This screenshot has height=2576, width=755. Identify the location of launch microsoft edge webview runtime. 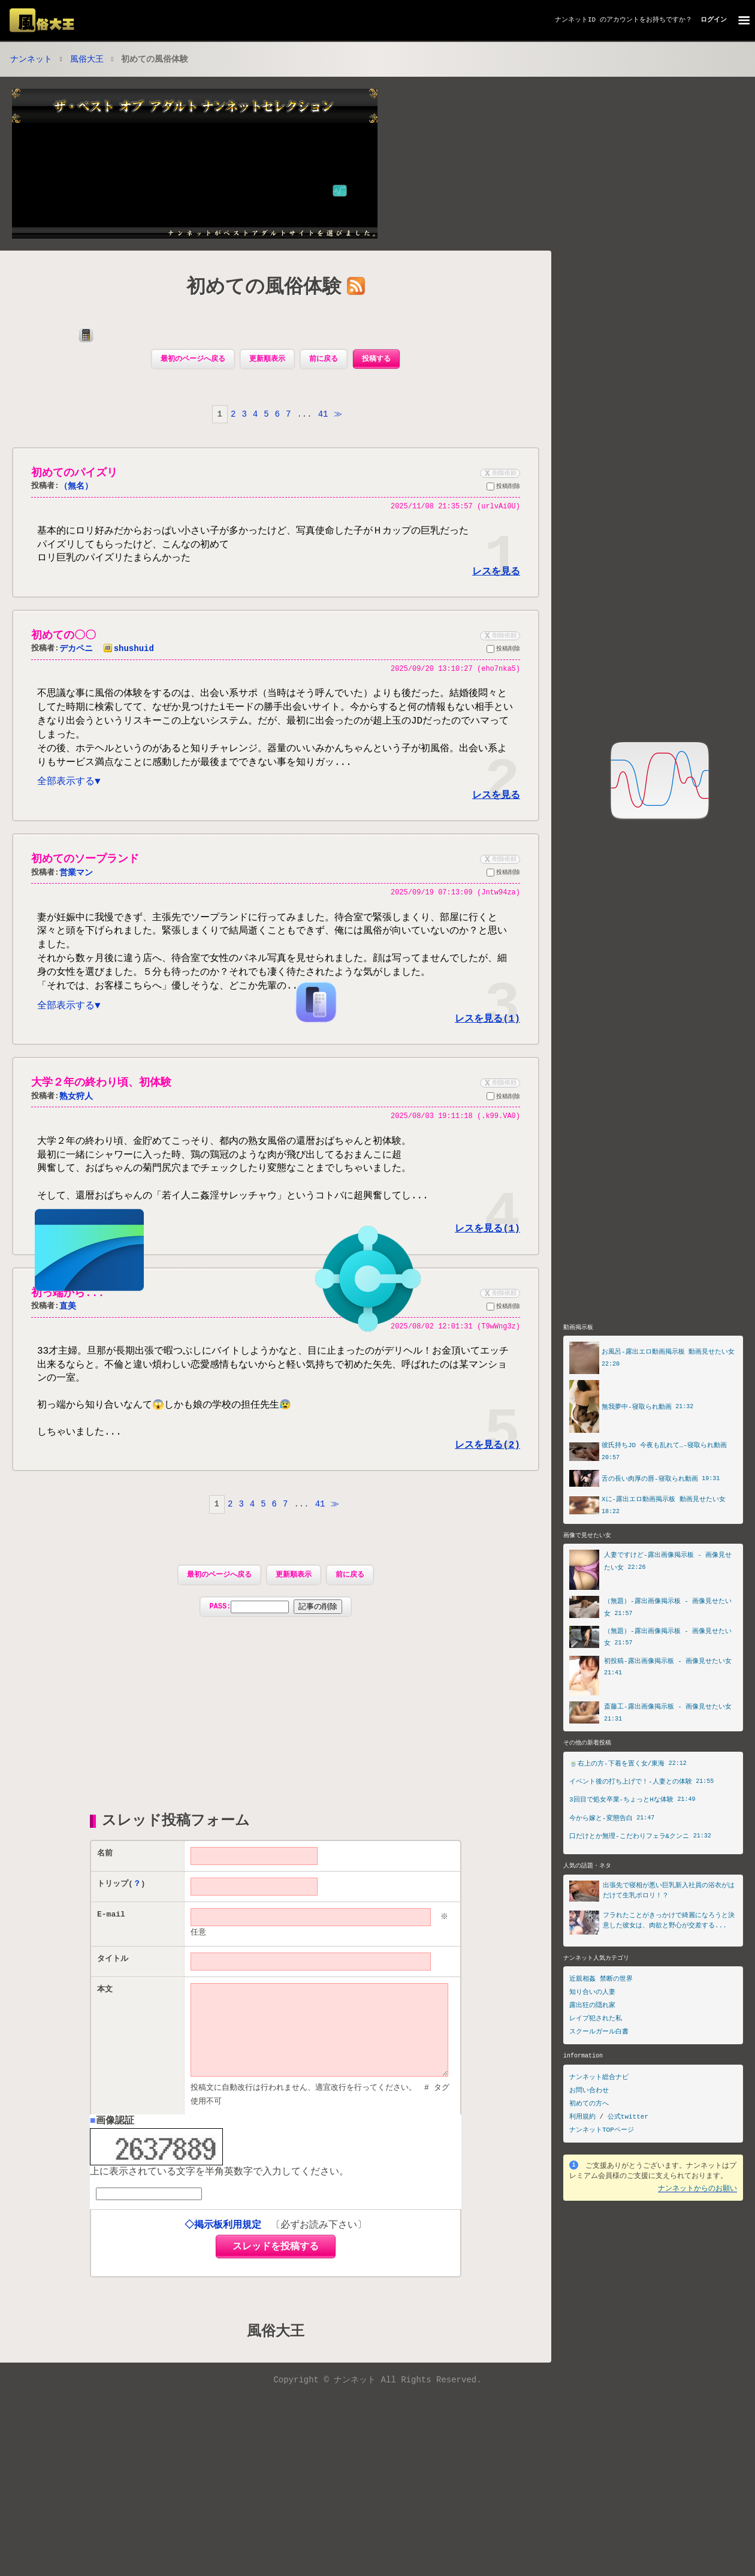
(89, 1250).